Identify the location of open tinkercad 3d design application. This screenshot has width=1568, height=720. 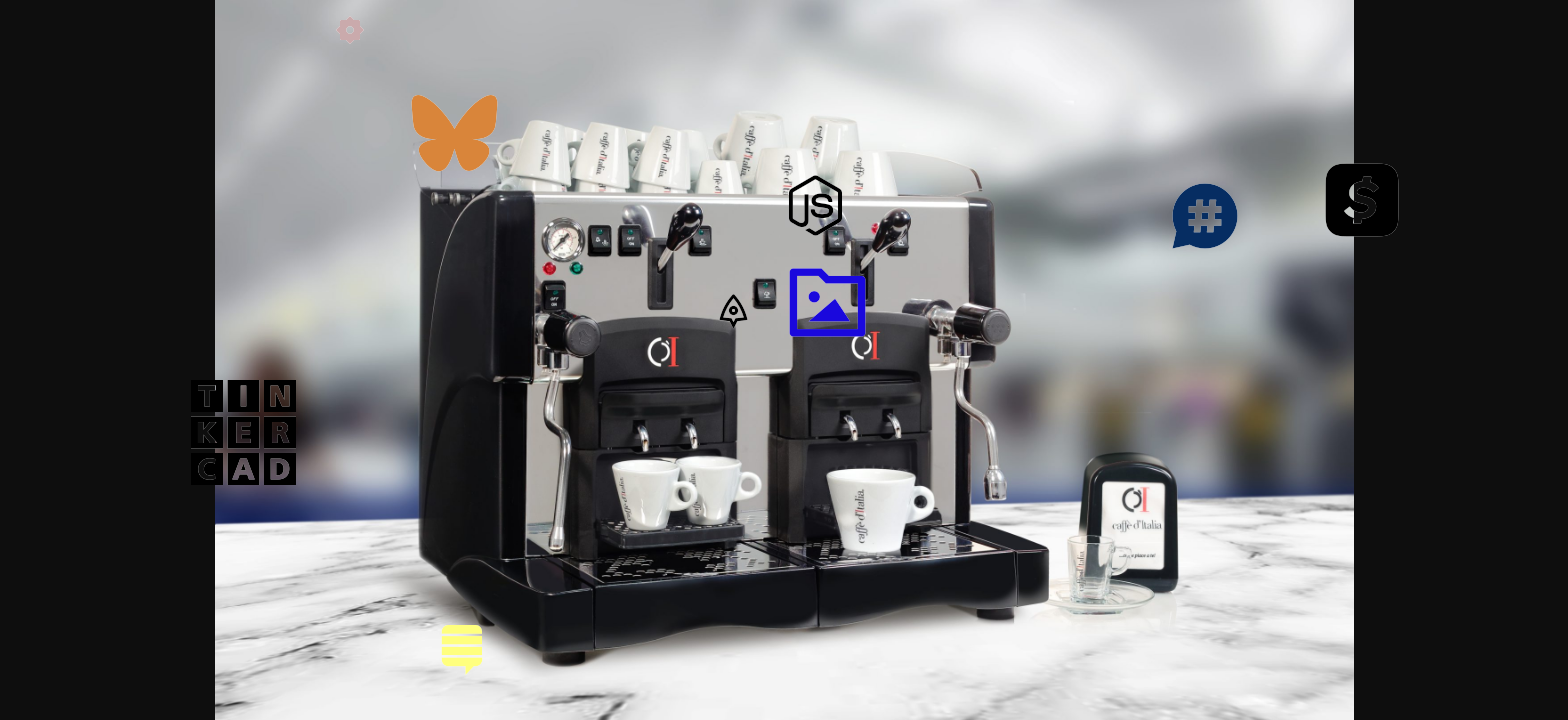
(243, 432).